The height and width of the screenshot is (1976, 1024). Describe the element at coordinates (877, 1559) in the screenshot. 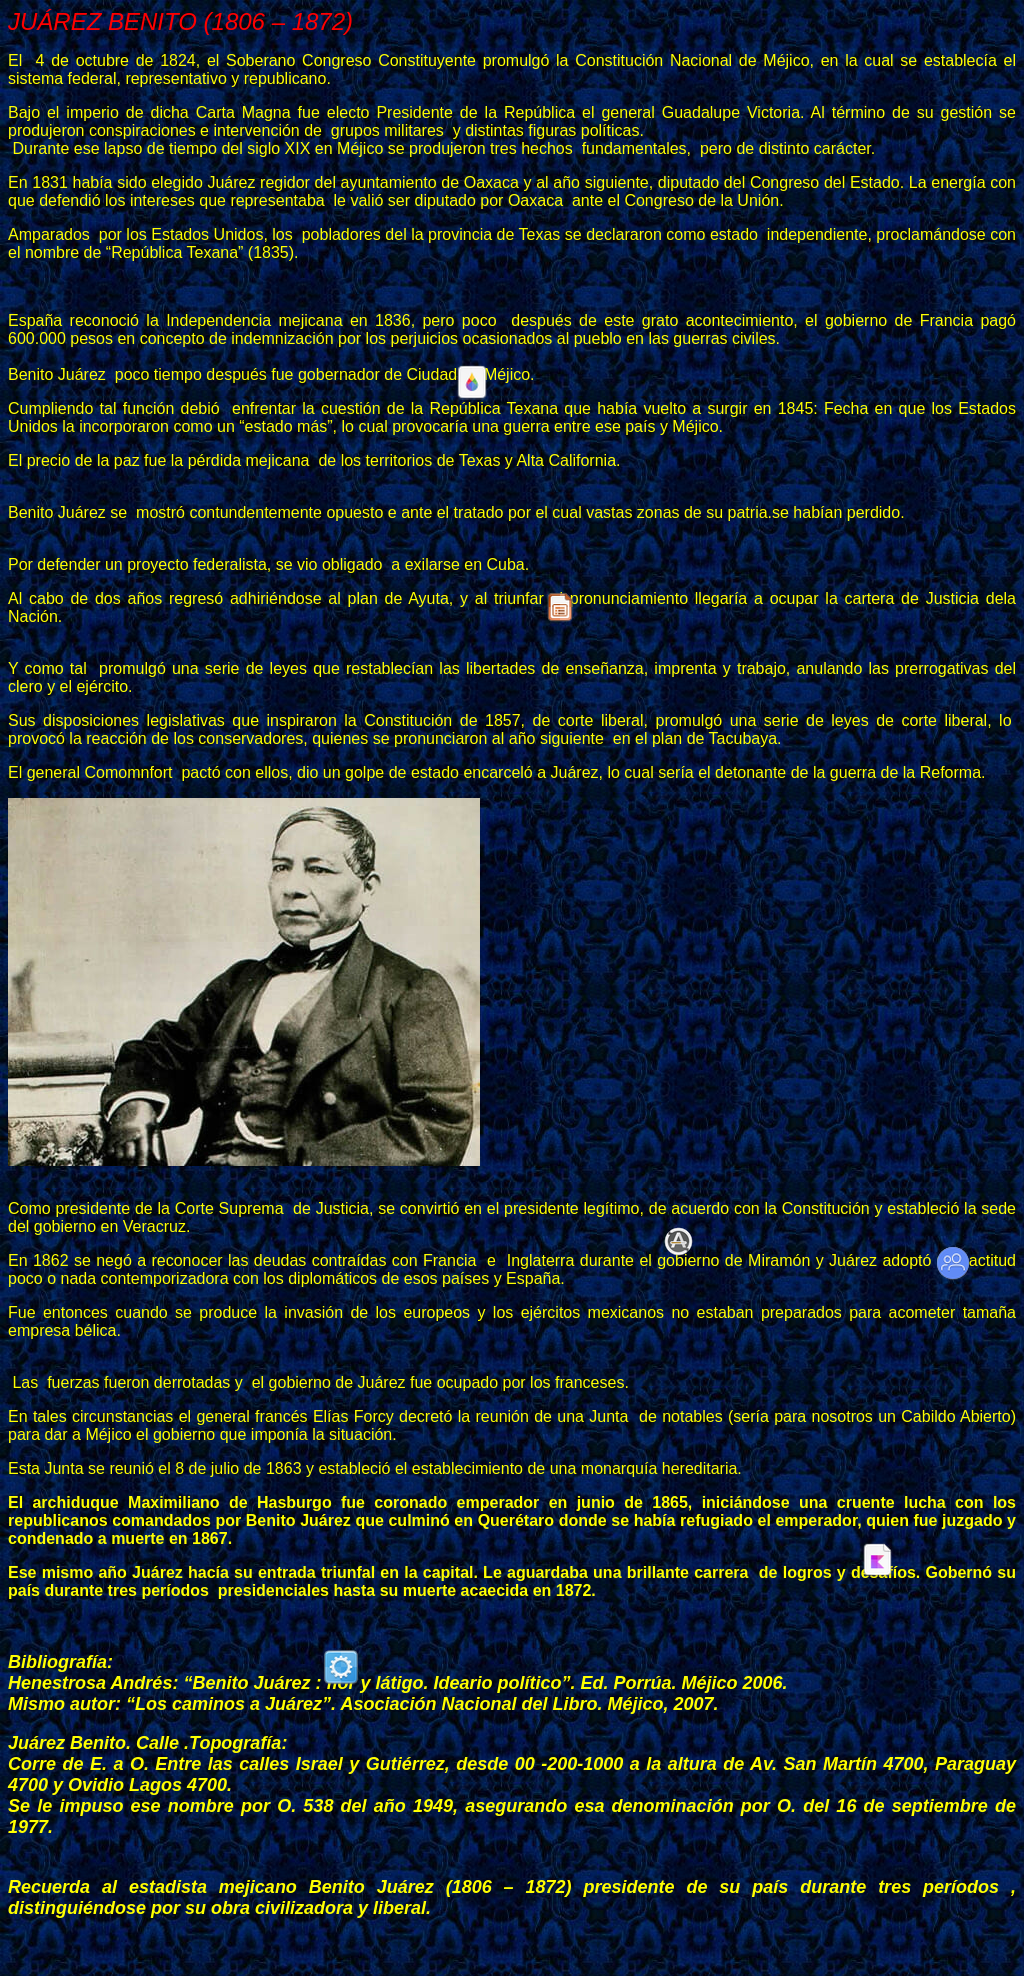

I see `a kotlin source code file` at that location.